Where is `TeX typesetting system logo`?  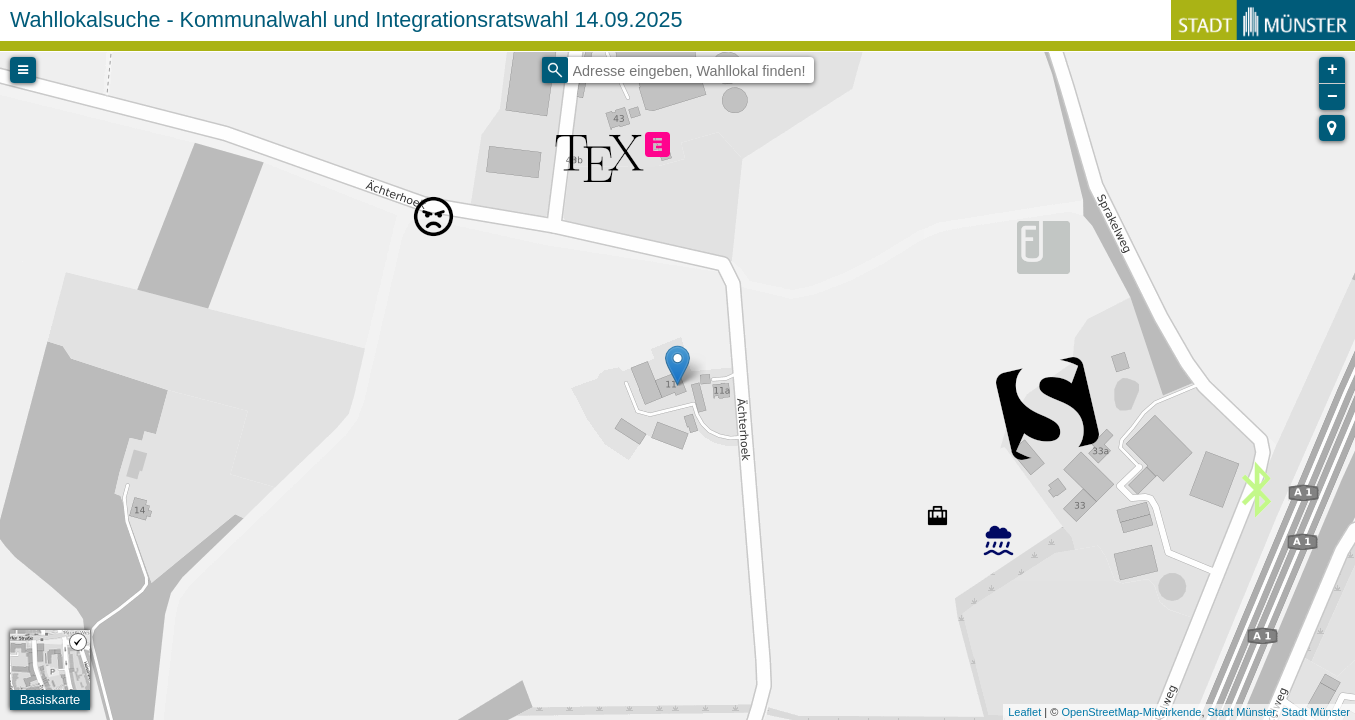
TeX typesetting system logo is located at coordinates (599, 158).